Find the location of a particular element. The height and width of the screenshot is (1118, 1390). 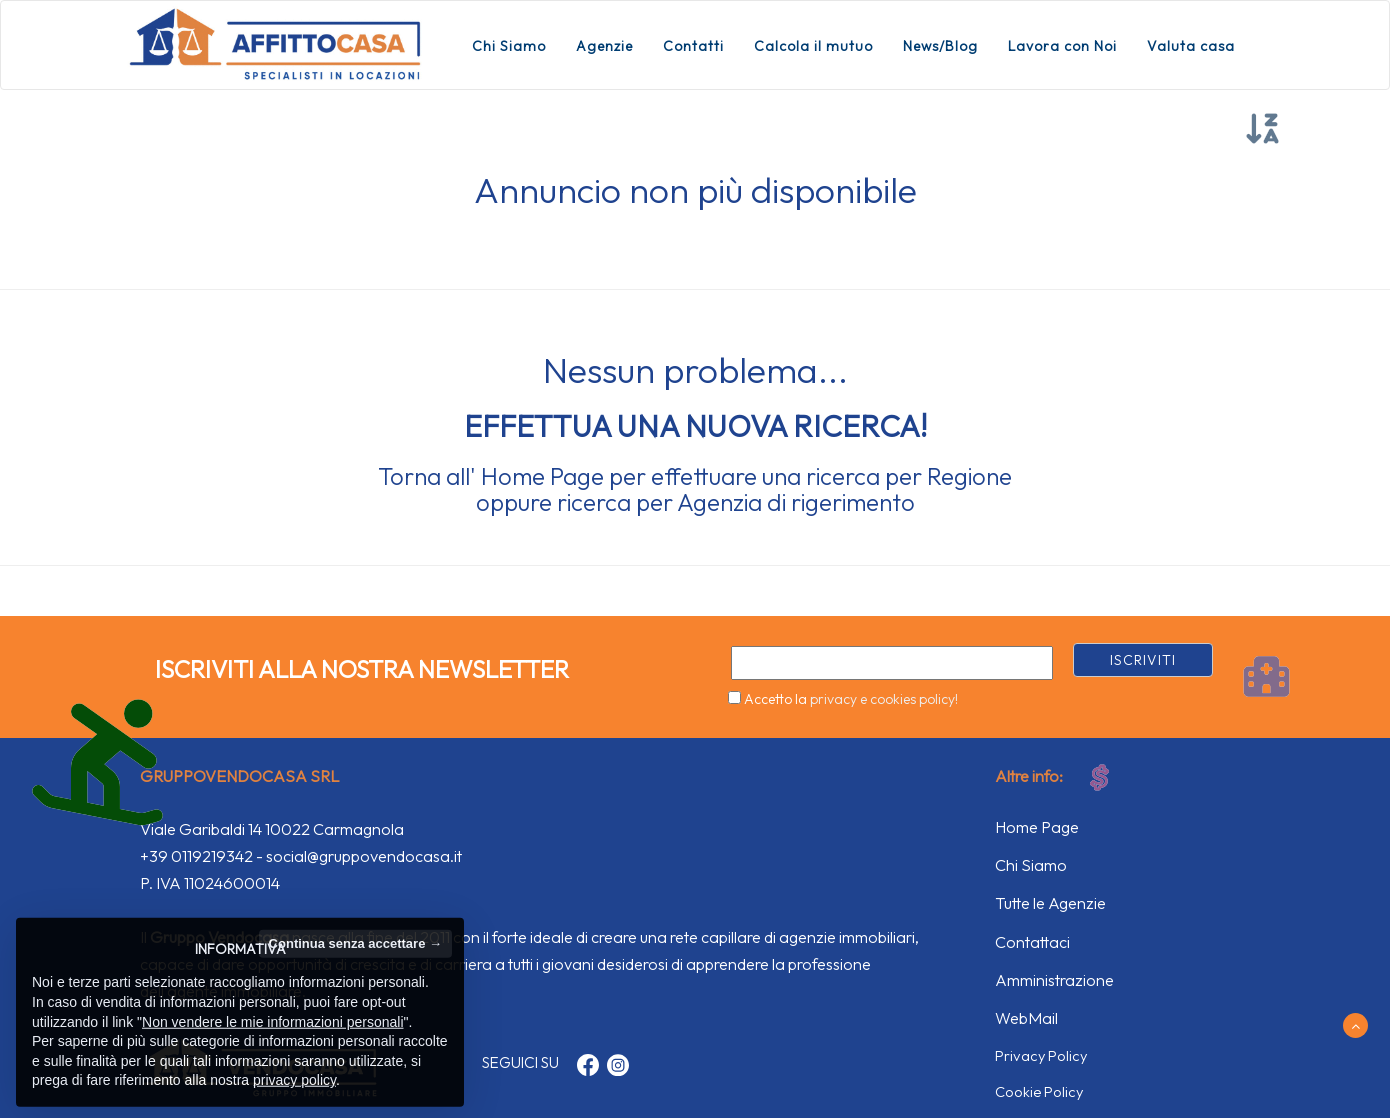

find nearby hospitals or medical facilities is located at coordinates (1266, 676).